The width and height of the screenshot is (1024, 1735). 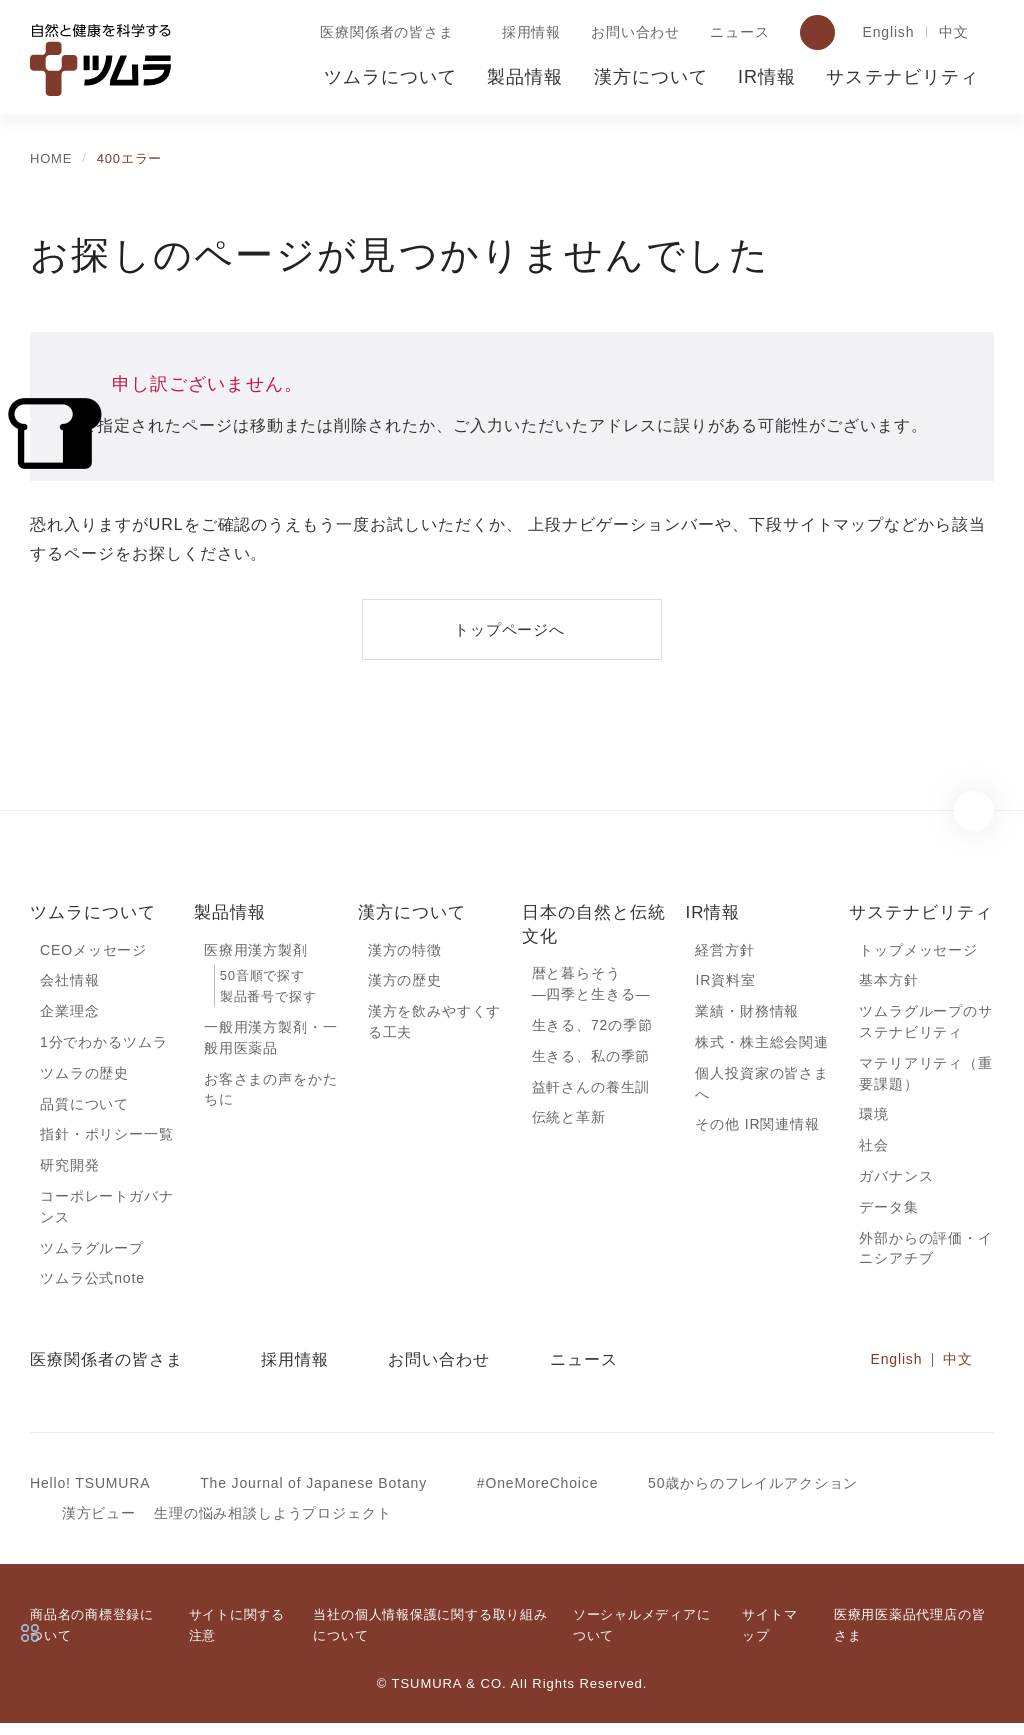 What do you see at coordinates (56, 433) in the screenshot?
I see `browse bakery or bread products` at bounding box center [56, 433].